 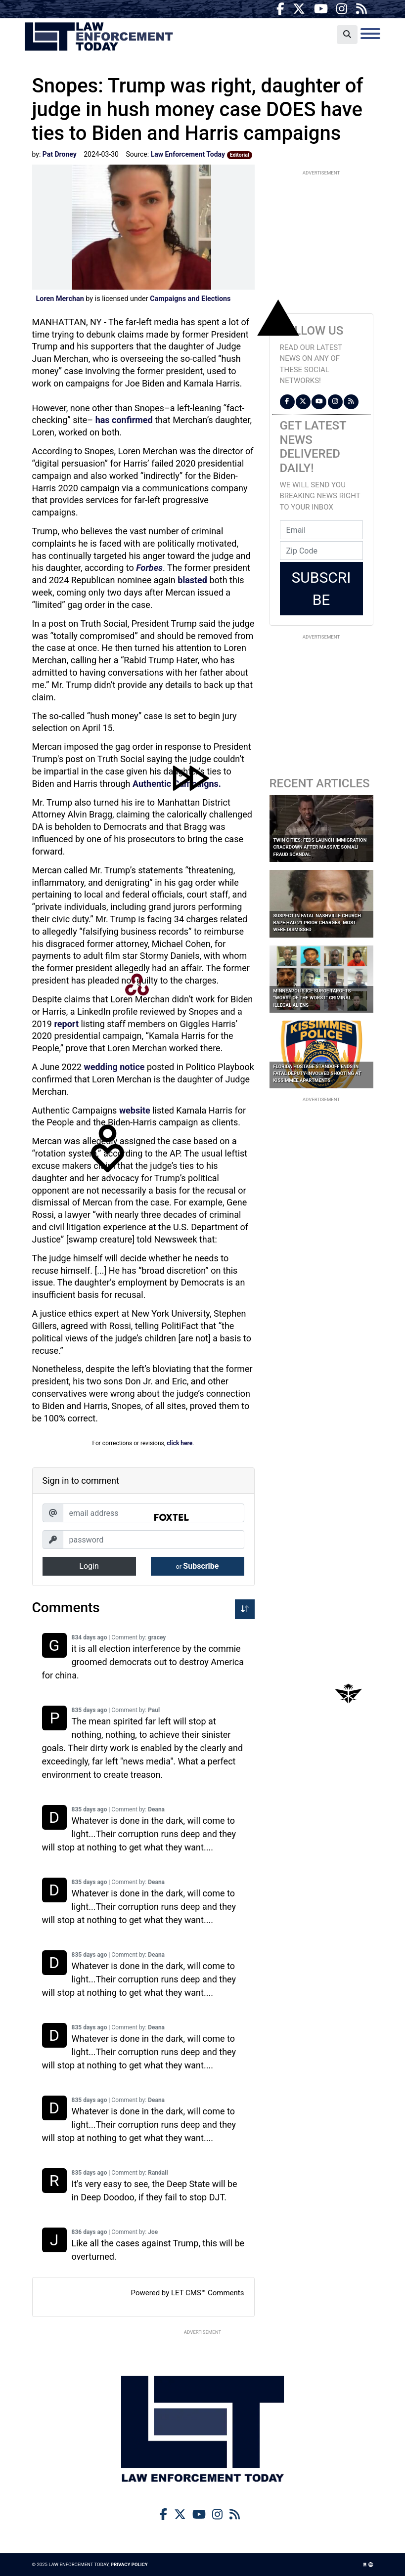 What do you see at coordinates (348, 1693) in the screenshot?
I see `navigate to Saudia Airlines website or app` at bounding box center [348, 1693].